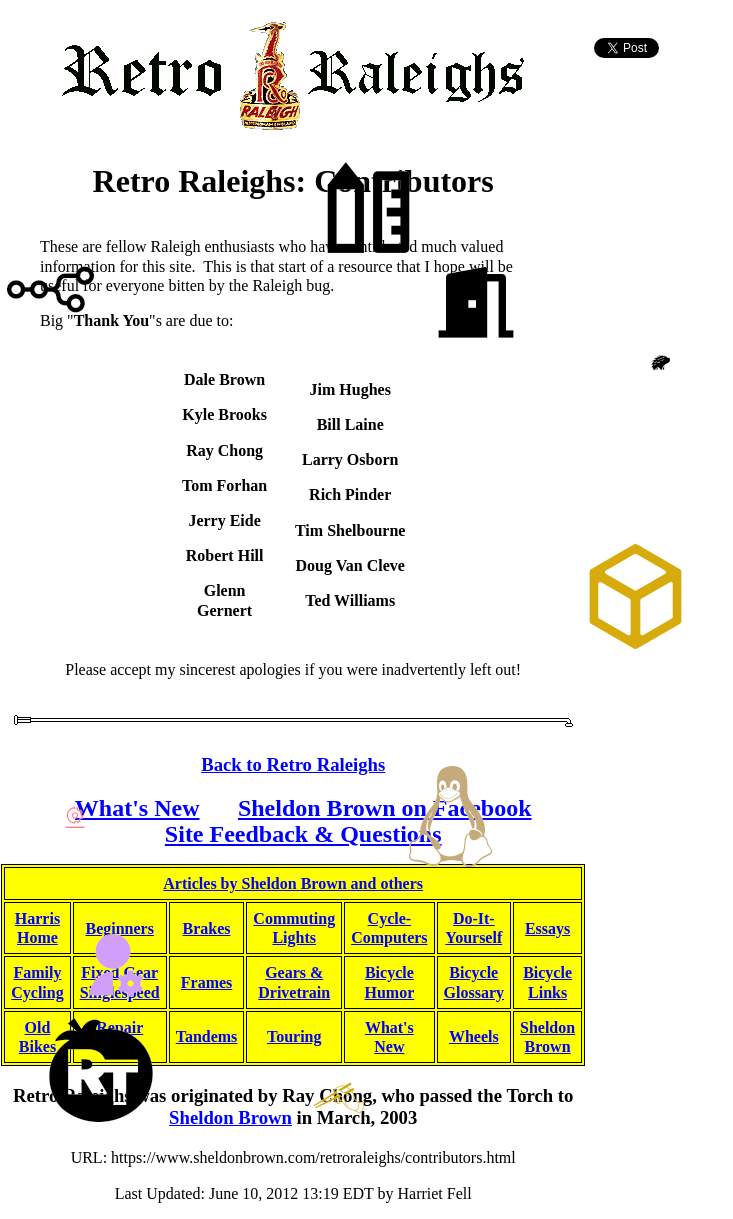  Describe the element at coordinates (75, 817) in the screenshot. I see `JFrog Pipelines logo` at that location.